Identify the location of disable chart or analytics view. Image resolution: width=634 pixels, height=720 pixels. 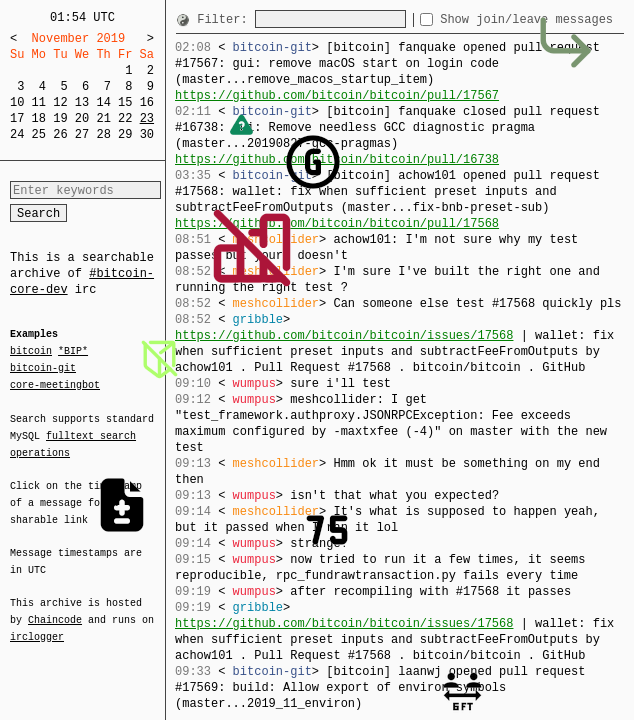
(252, 248).